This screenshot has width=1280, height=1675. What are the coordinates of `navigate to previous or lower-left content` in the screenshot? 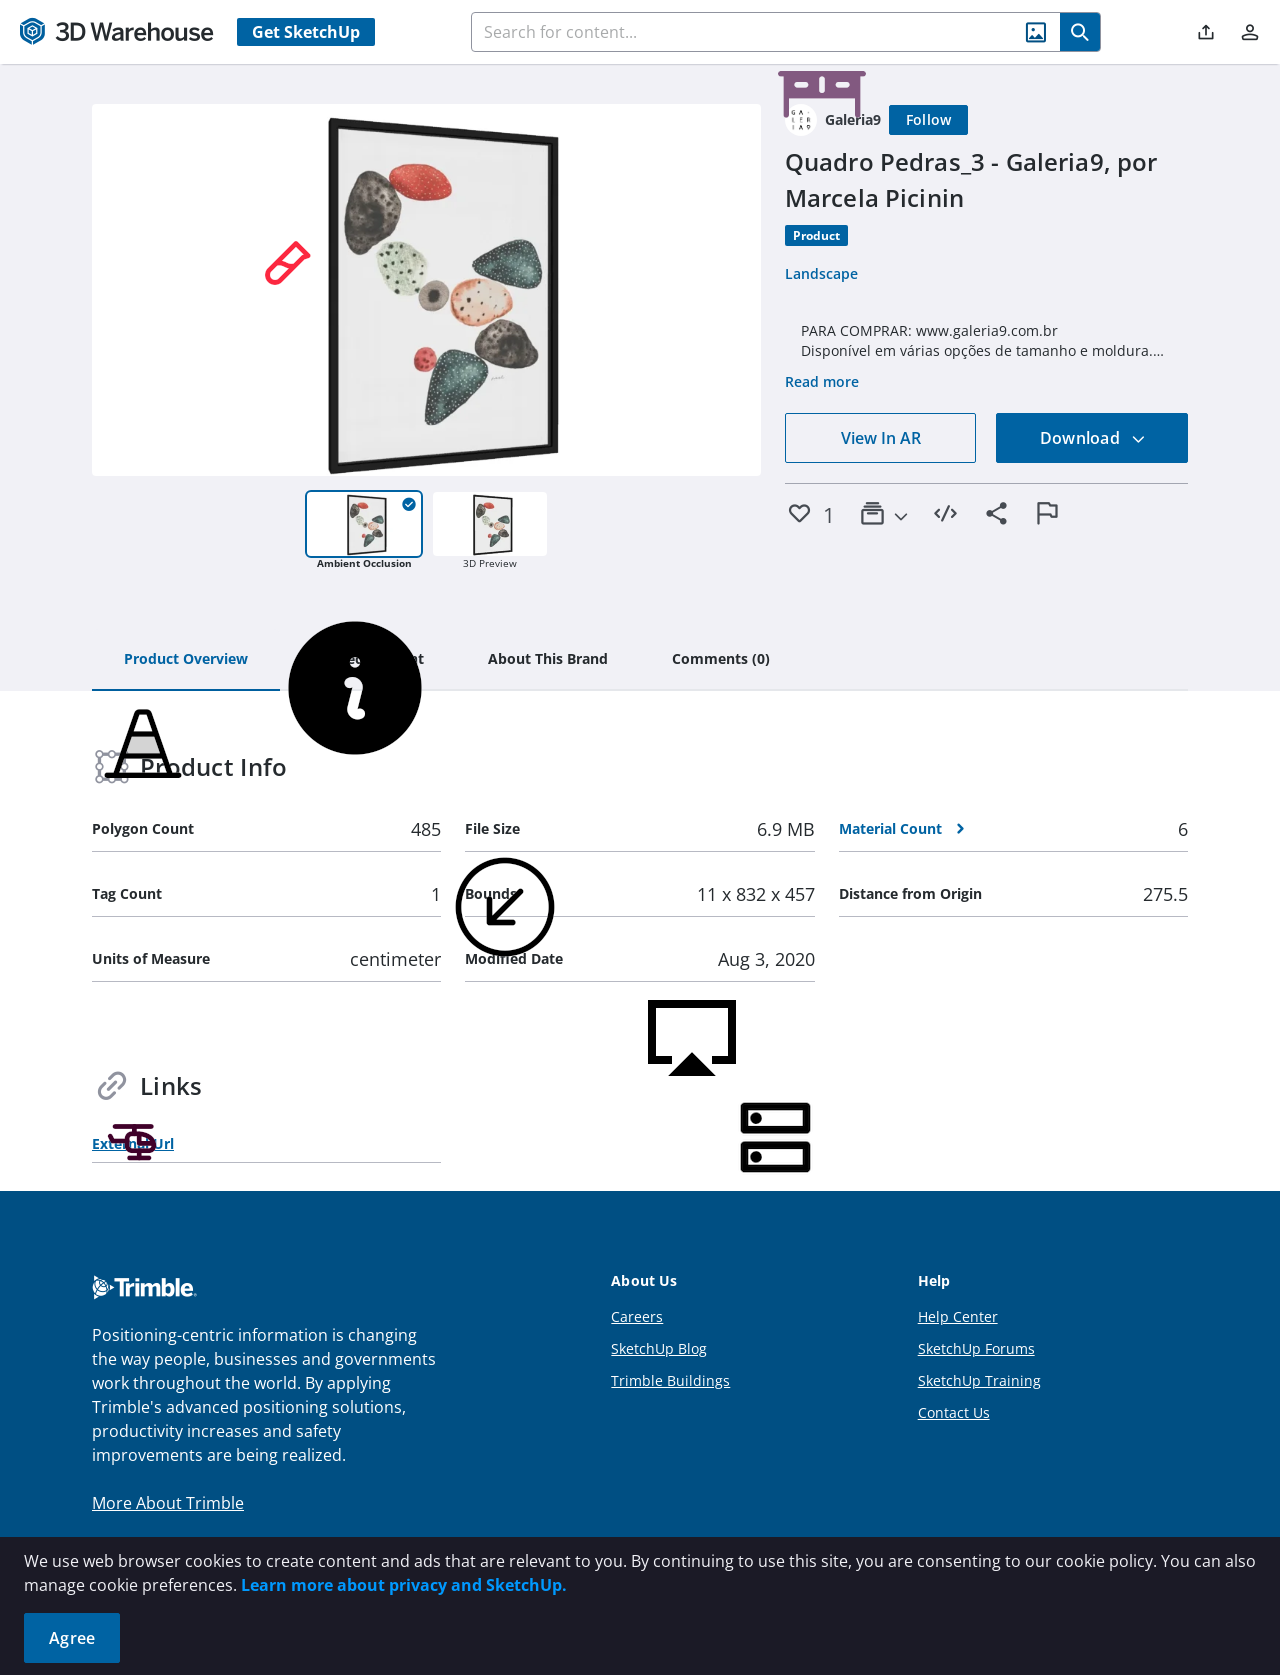 It's located at (505, 907).